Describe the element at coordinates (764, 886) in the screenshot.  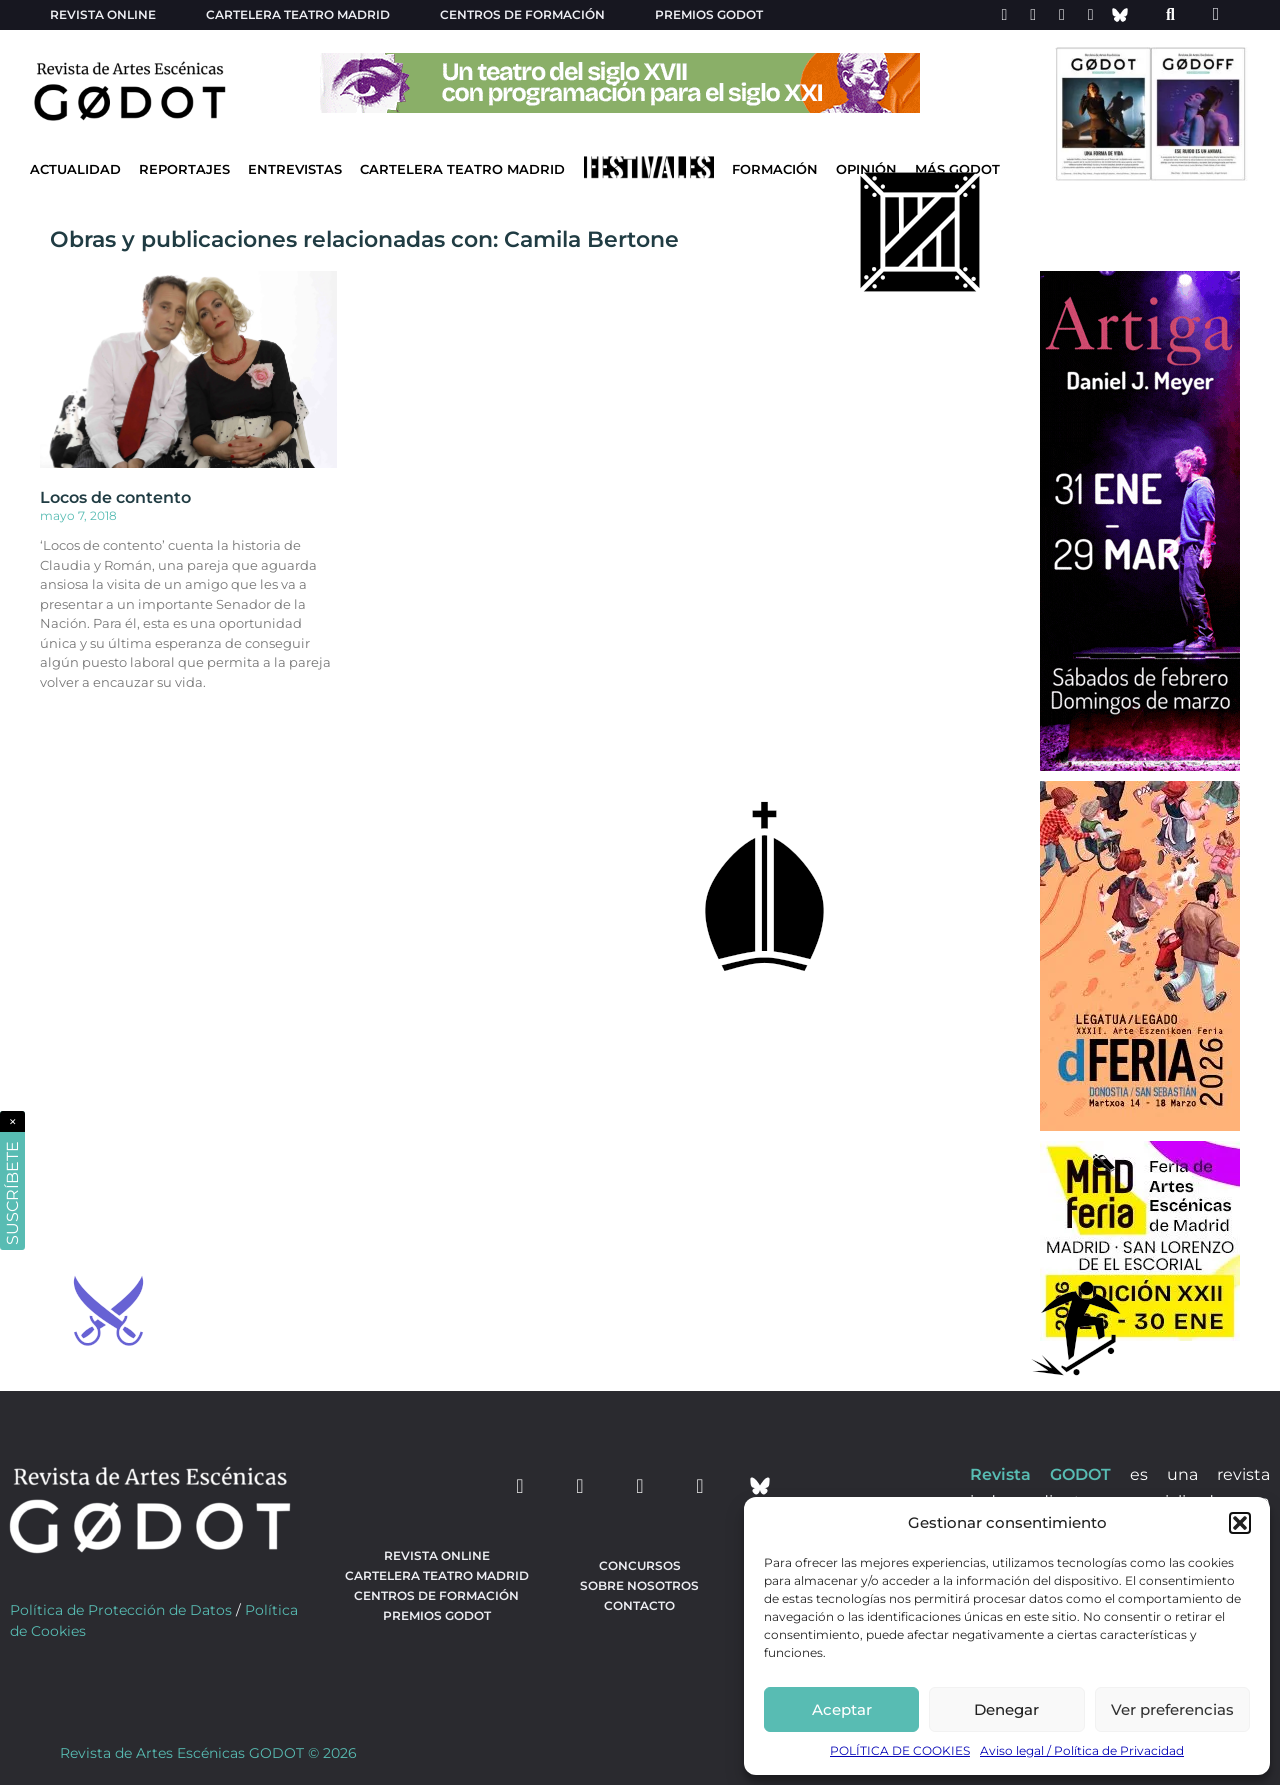
I see `indicates religious or papal content` at that location.